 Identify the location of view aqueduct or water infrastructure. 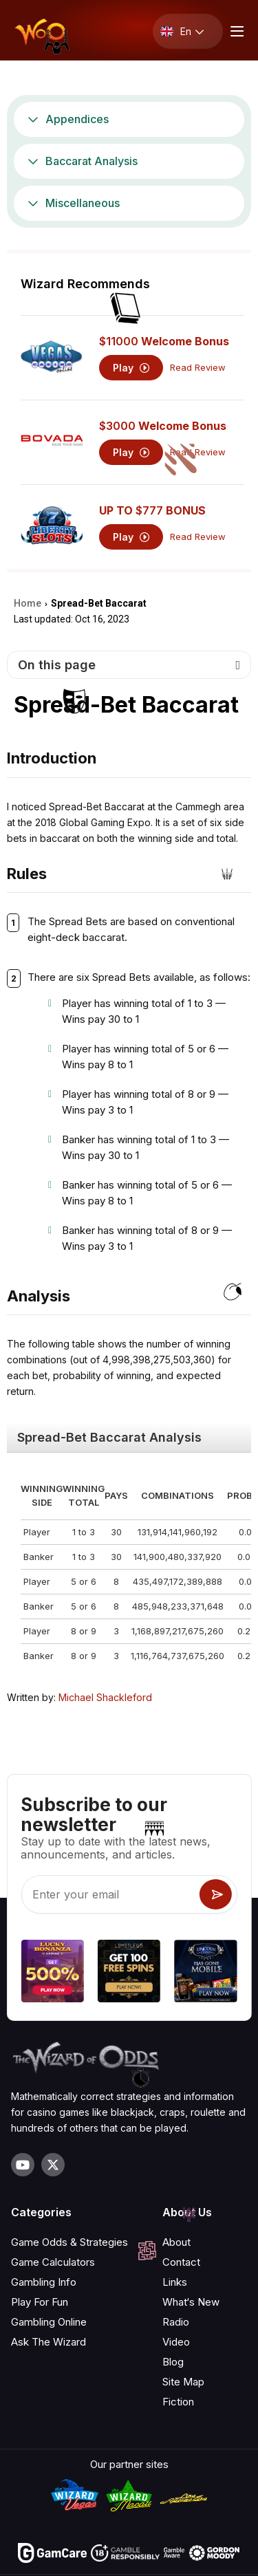
(154, 1826).